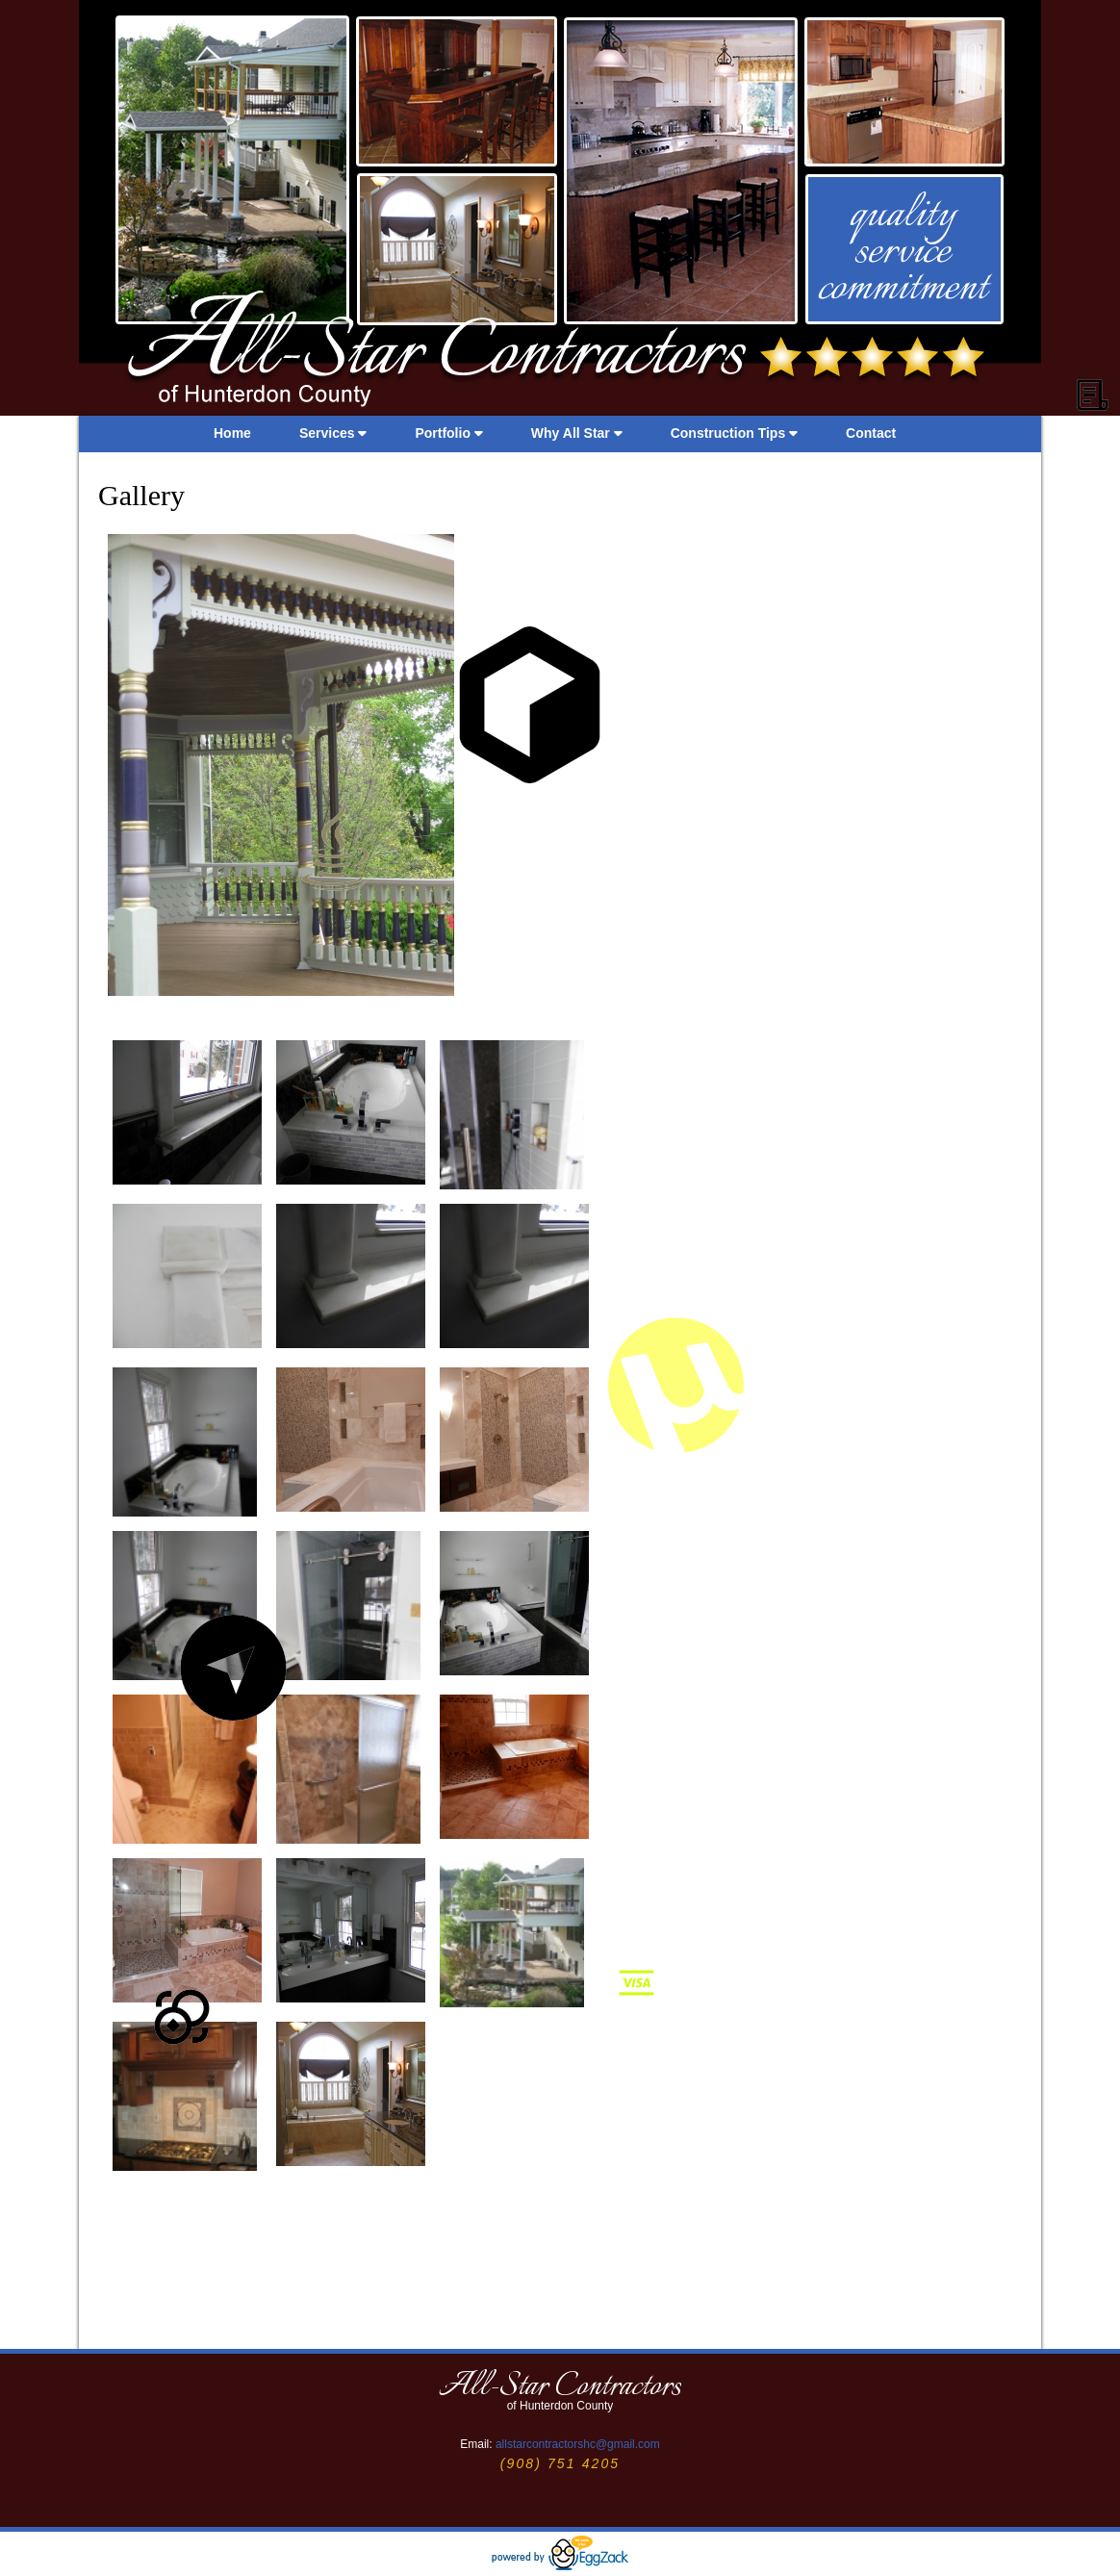 This screenshot has width=1120, height=2576. Describe the element at coordinates (182, 2017) in the screenshot. I see `swap or exchange tokens/cryptocurrency` at that location.